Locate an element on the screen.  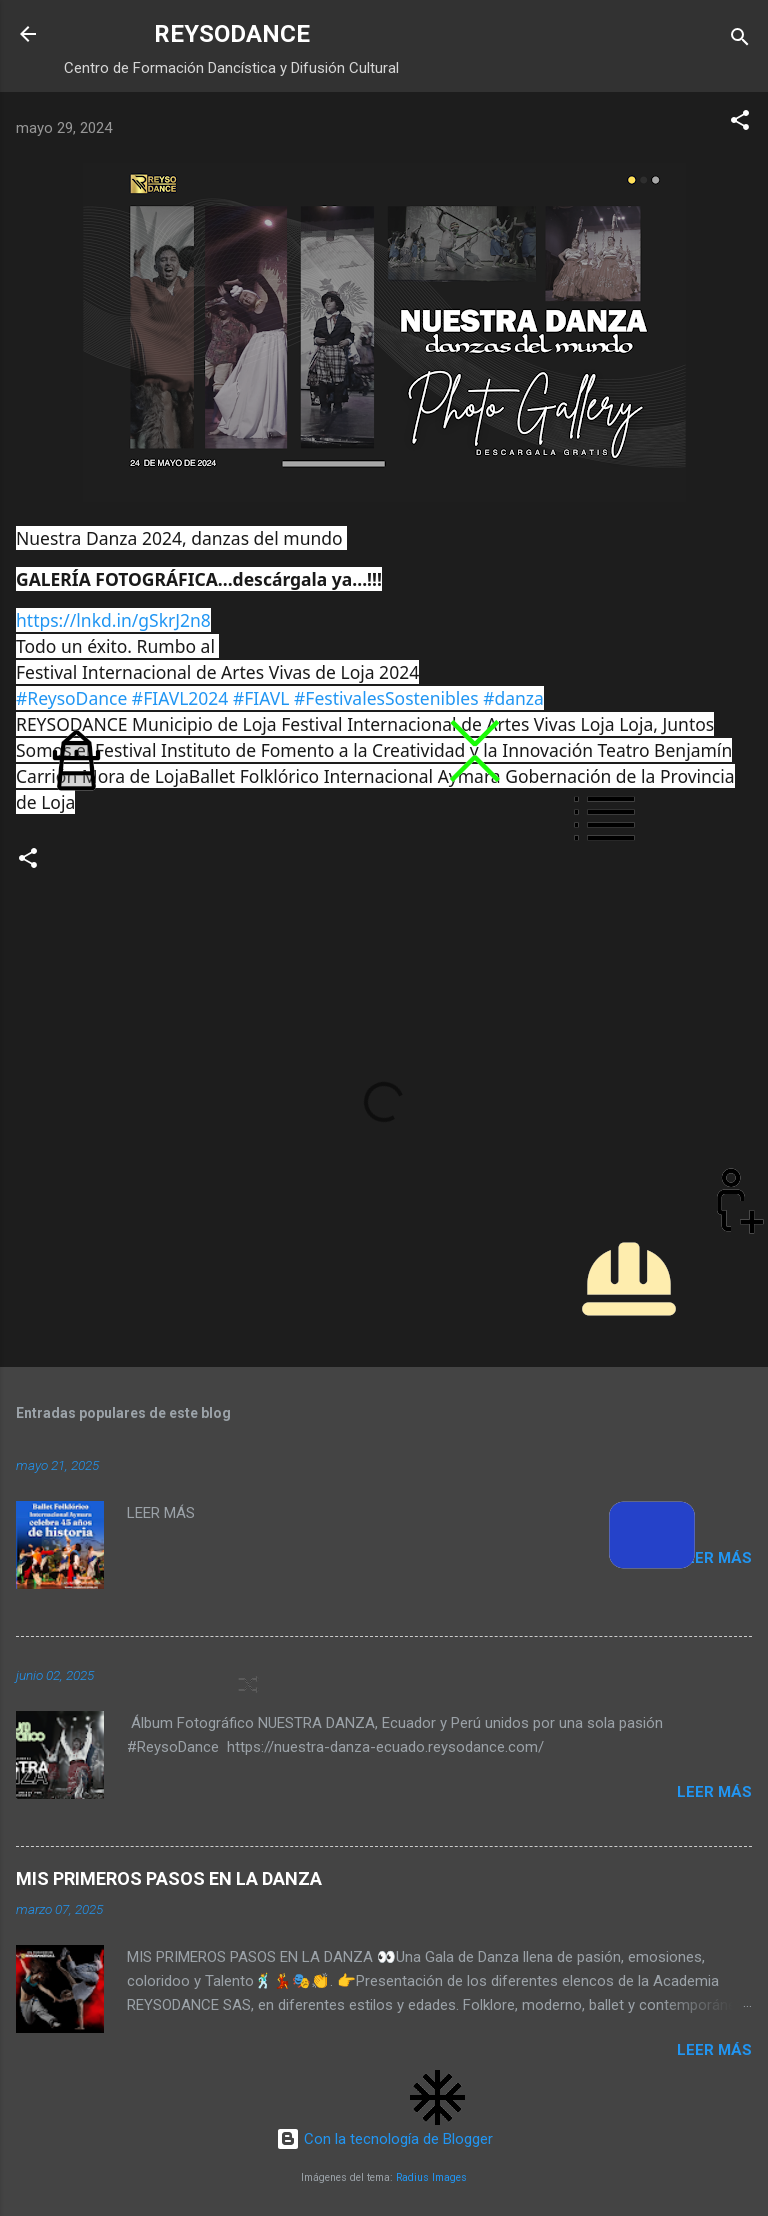
toggle air conditioning or cooling mode is located at coordinates (437, 2097).